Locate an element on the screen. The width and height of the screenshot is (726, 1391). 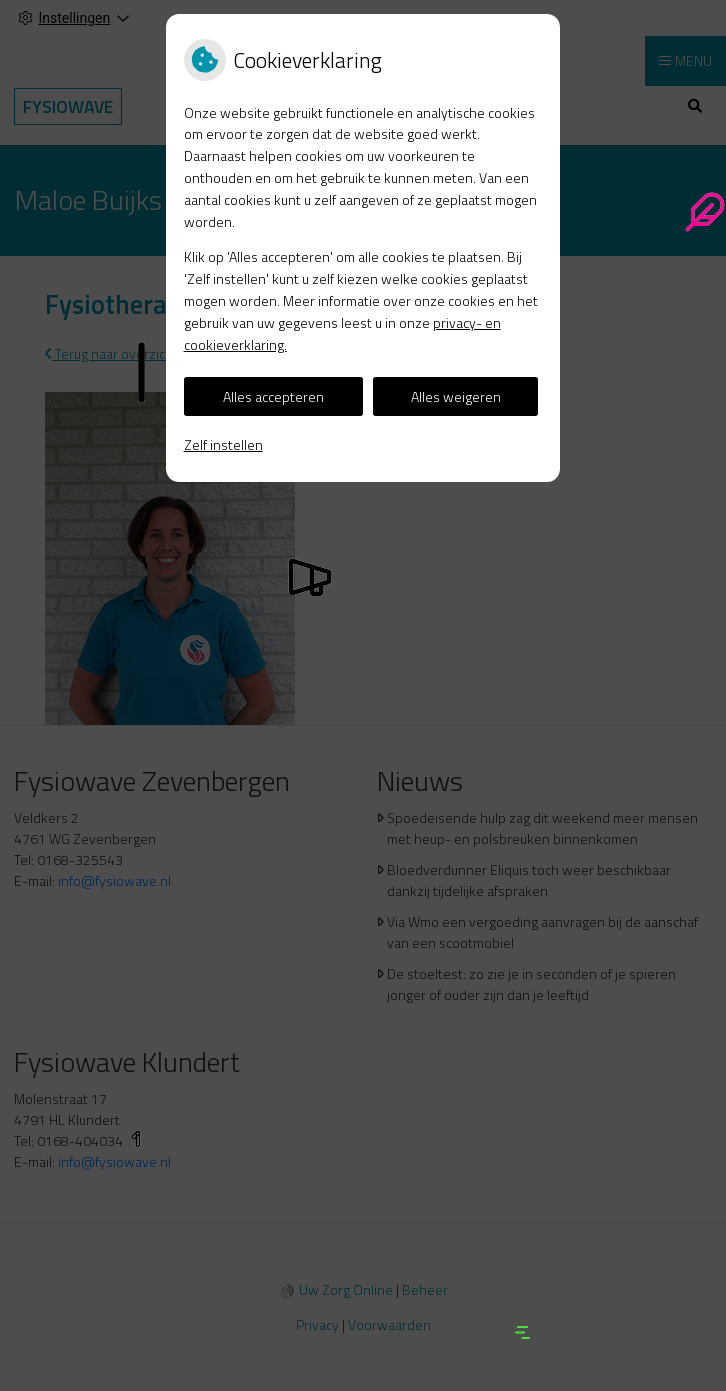
view gantt chart or project timeline is located at coordinates (522, 1332).